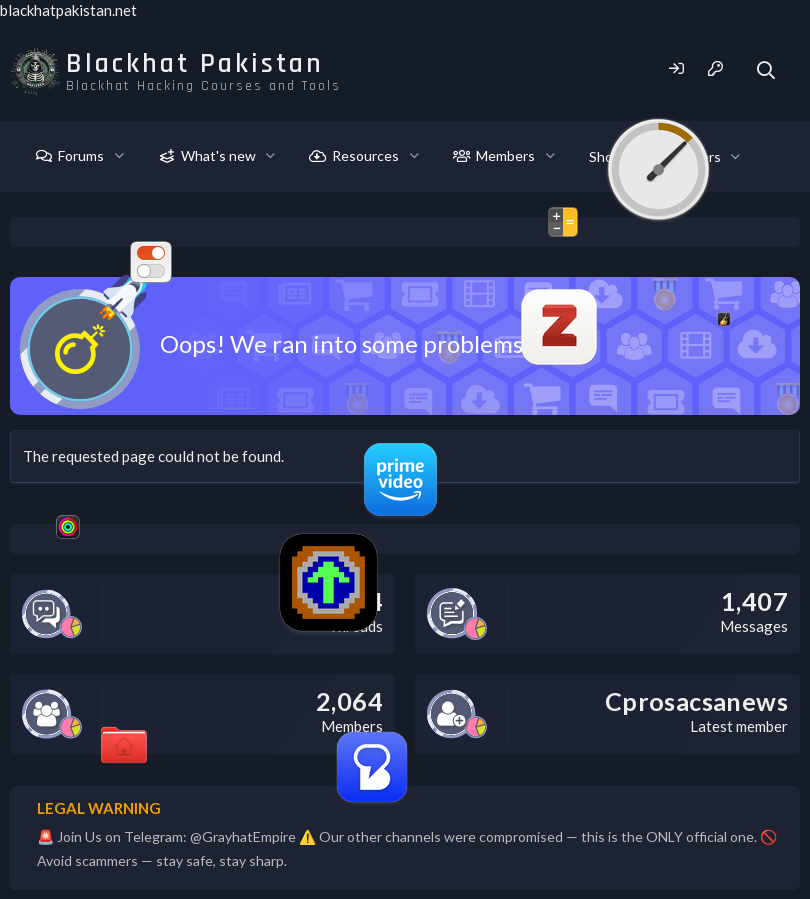 This screenshot has width=810, height=899. Describe the element at coordinates (559, 327) in the screenshot. I see `open zotero reference manager` at that location.